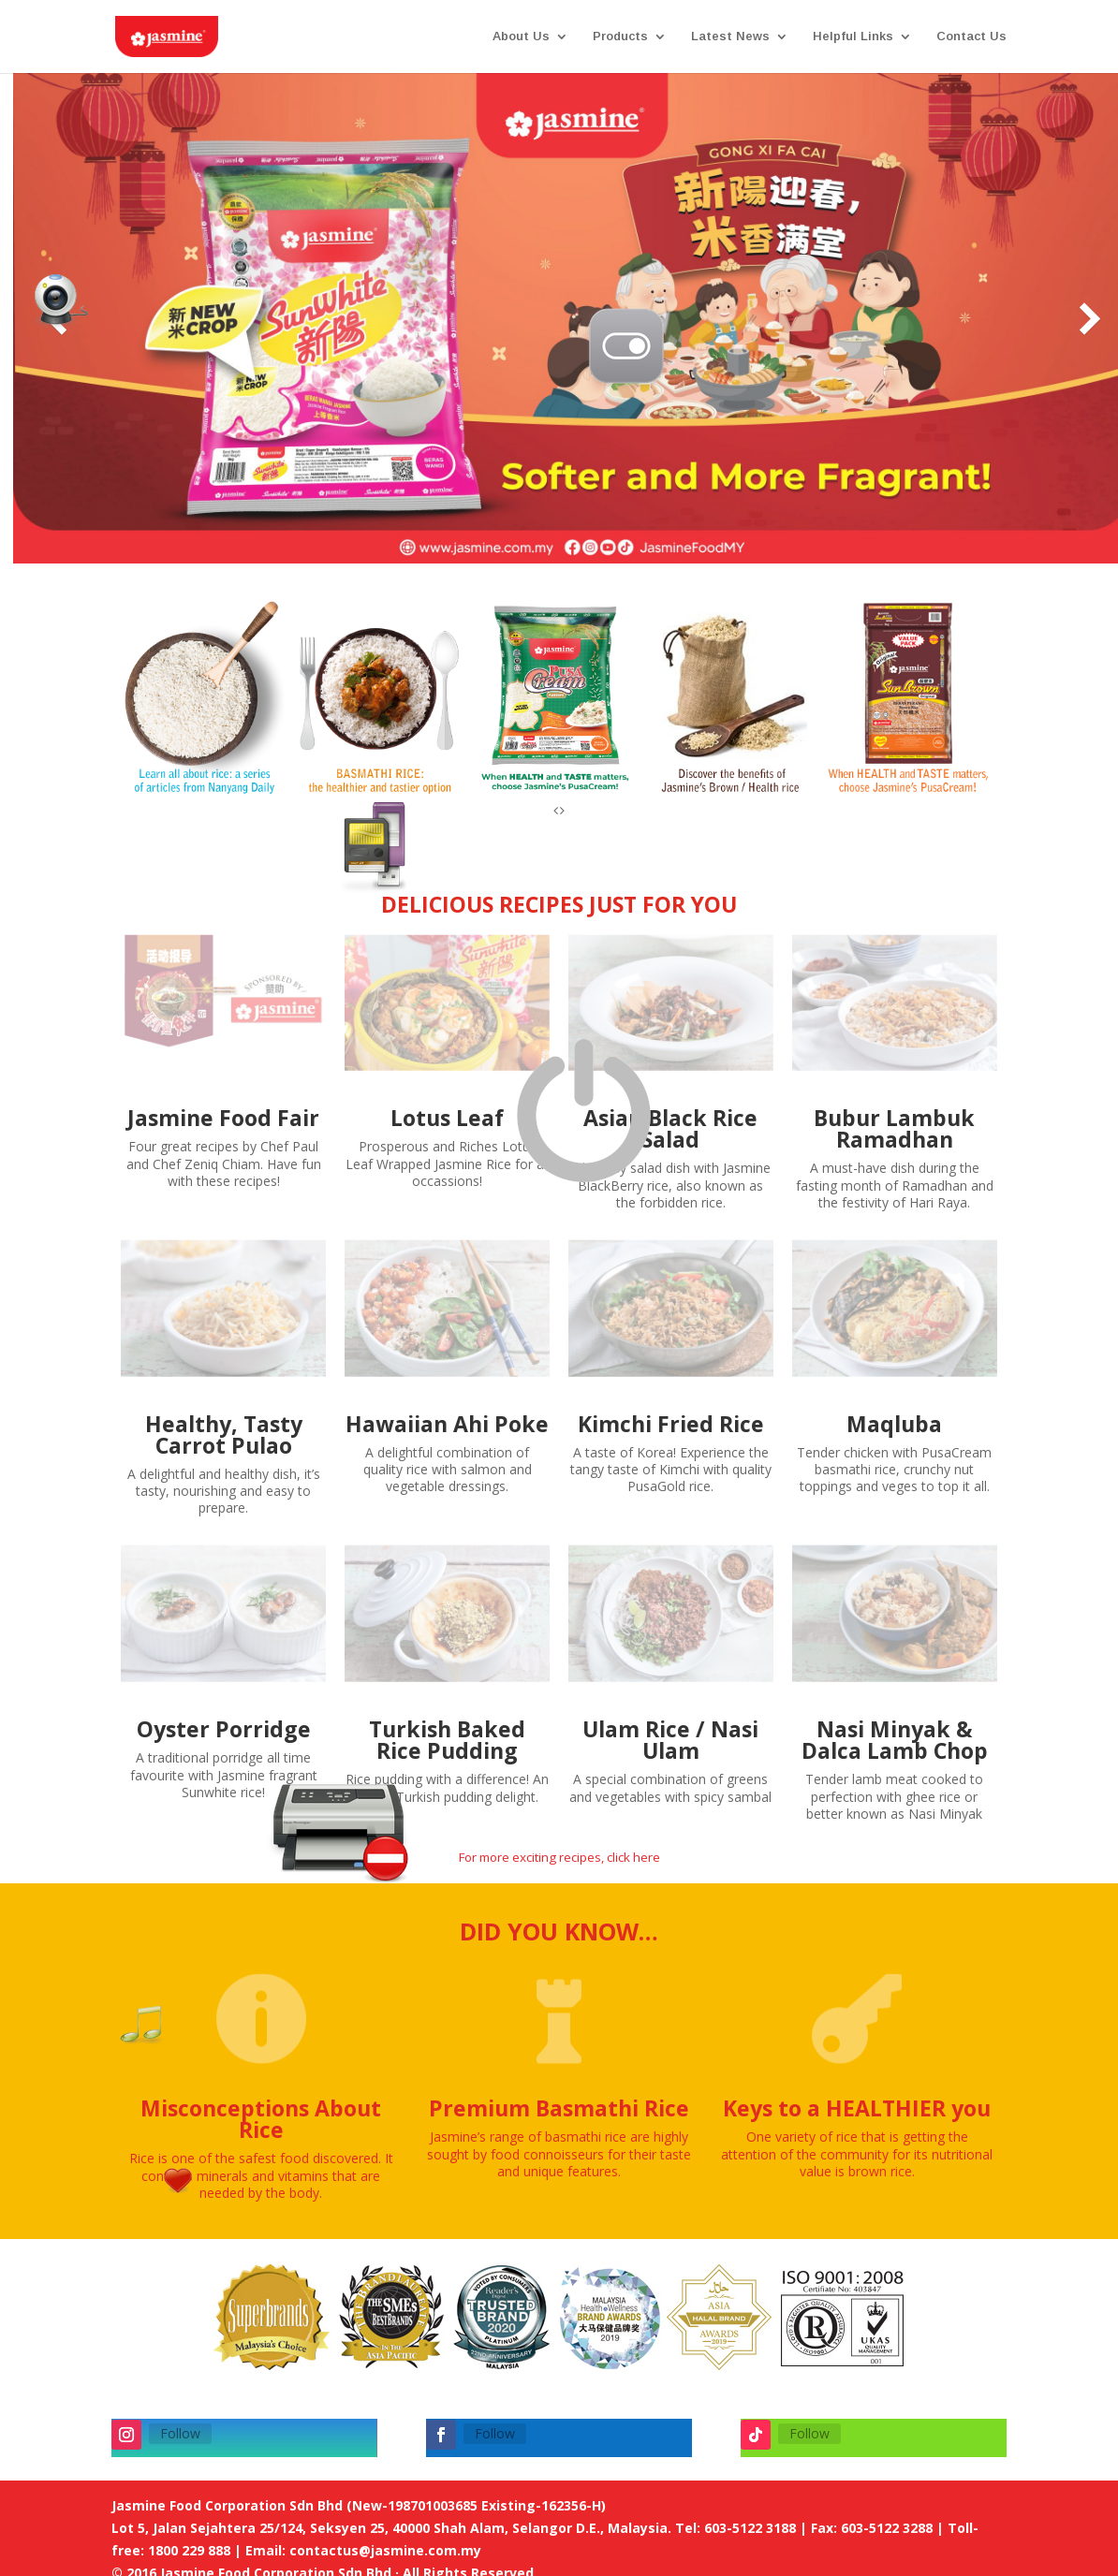 Image resolution: width=1118 pixels, height=2576 pixels. Describe the element at coordinates (178, 2181) in the screenshot. I see `mark item as favorite` at that location.